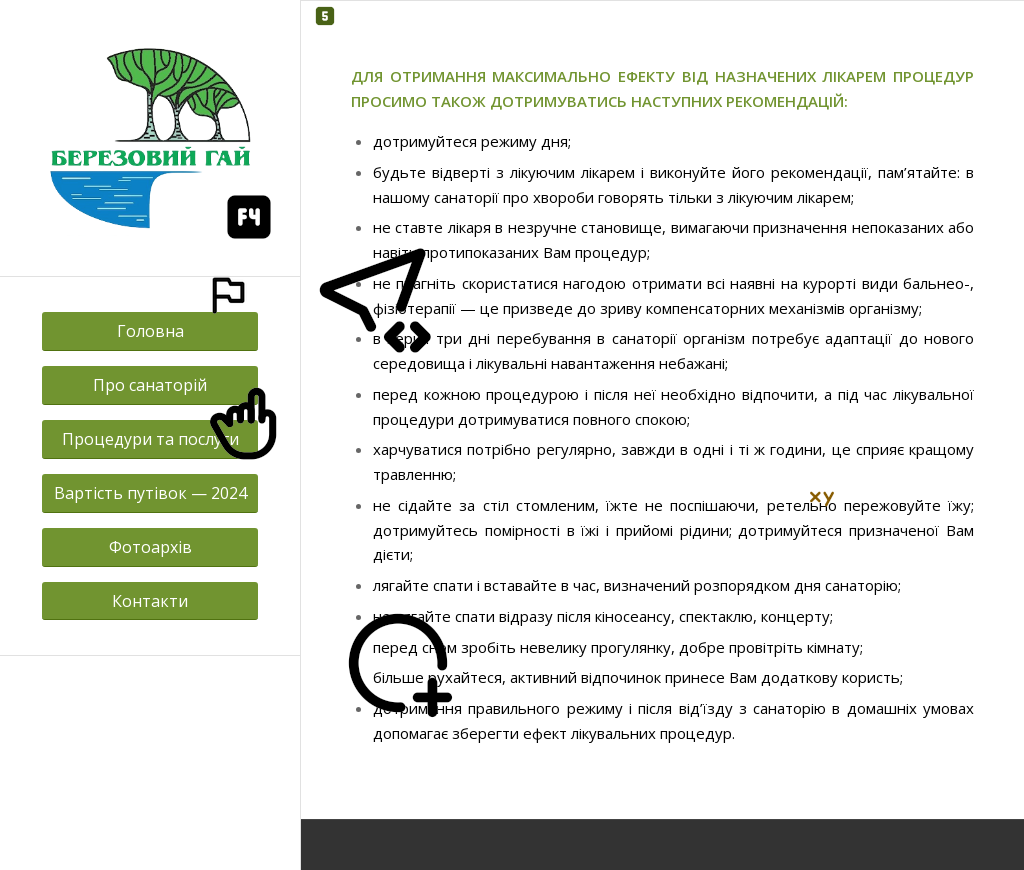 Image resolution: width=1024 pixels, height=870 pixels. What do you see at coordinates (325, 16) in the screenshot?
I see `indicates step 5 in a numbered sequence` at bounding box center [325, 16].